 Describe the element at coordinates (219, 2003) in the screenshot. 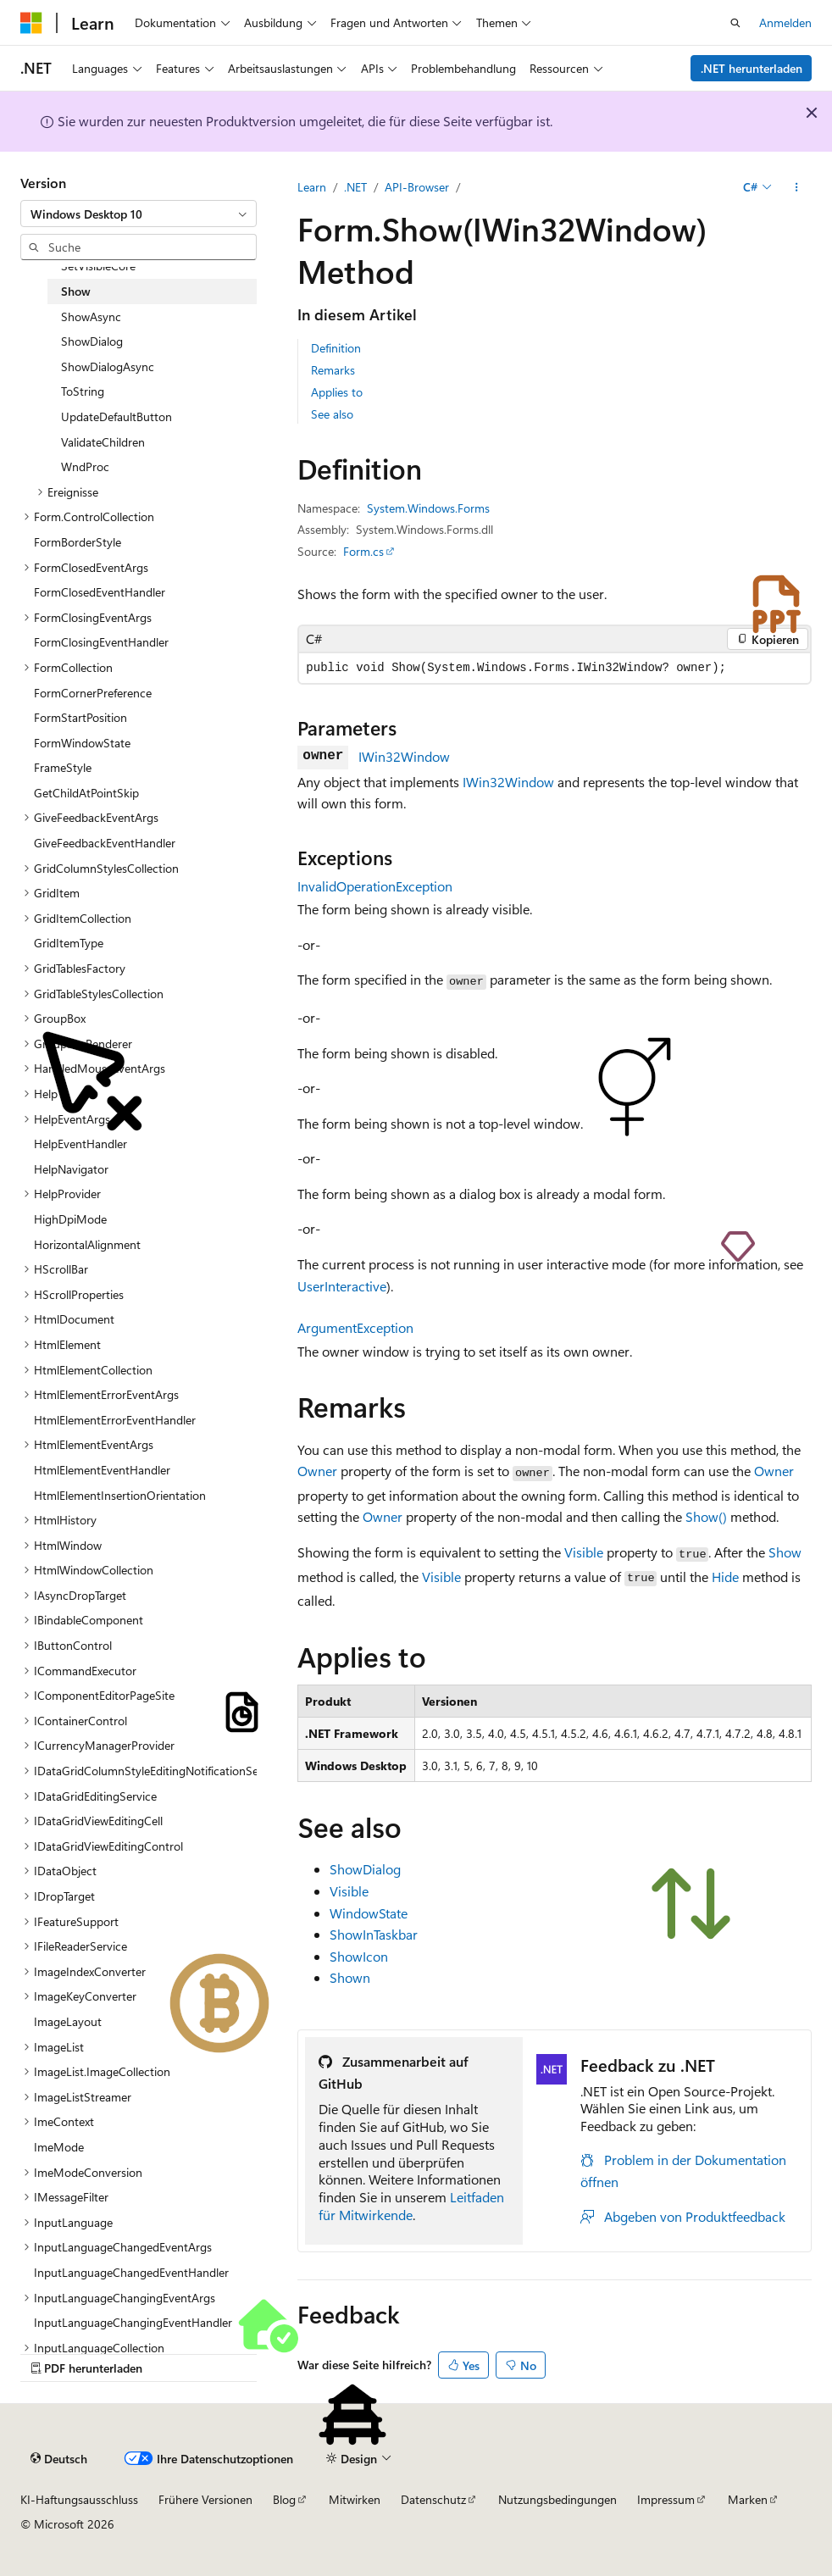

I see `view bitcoin balance or wallet` at that location.